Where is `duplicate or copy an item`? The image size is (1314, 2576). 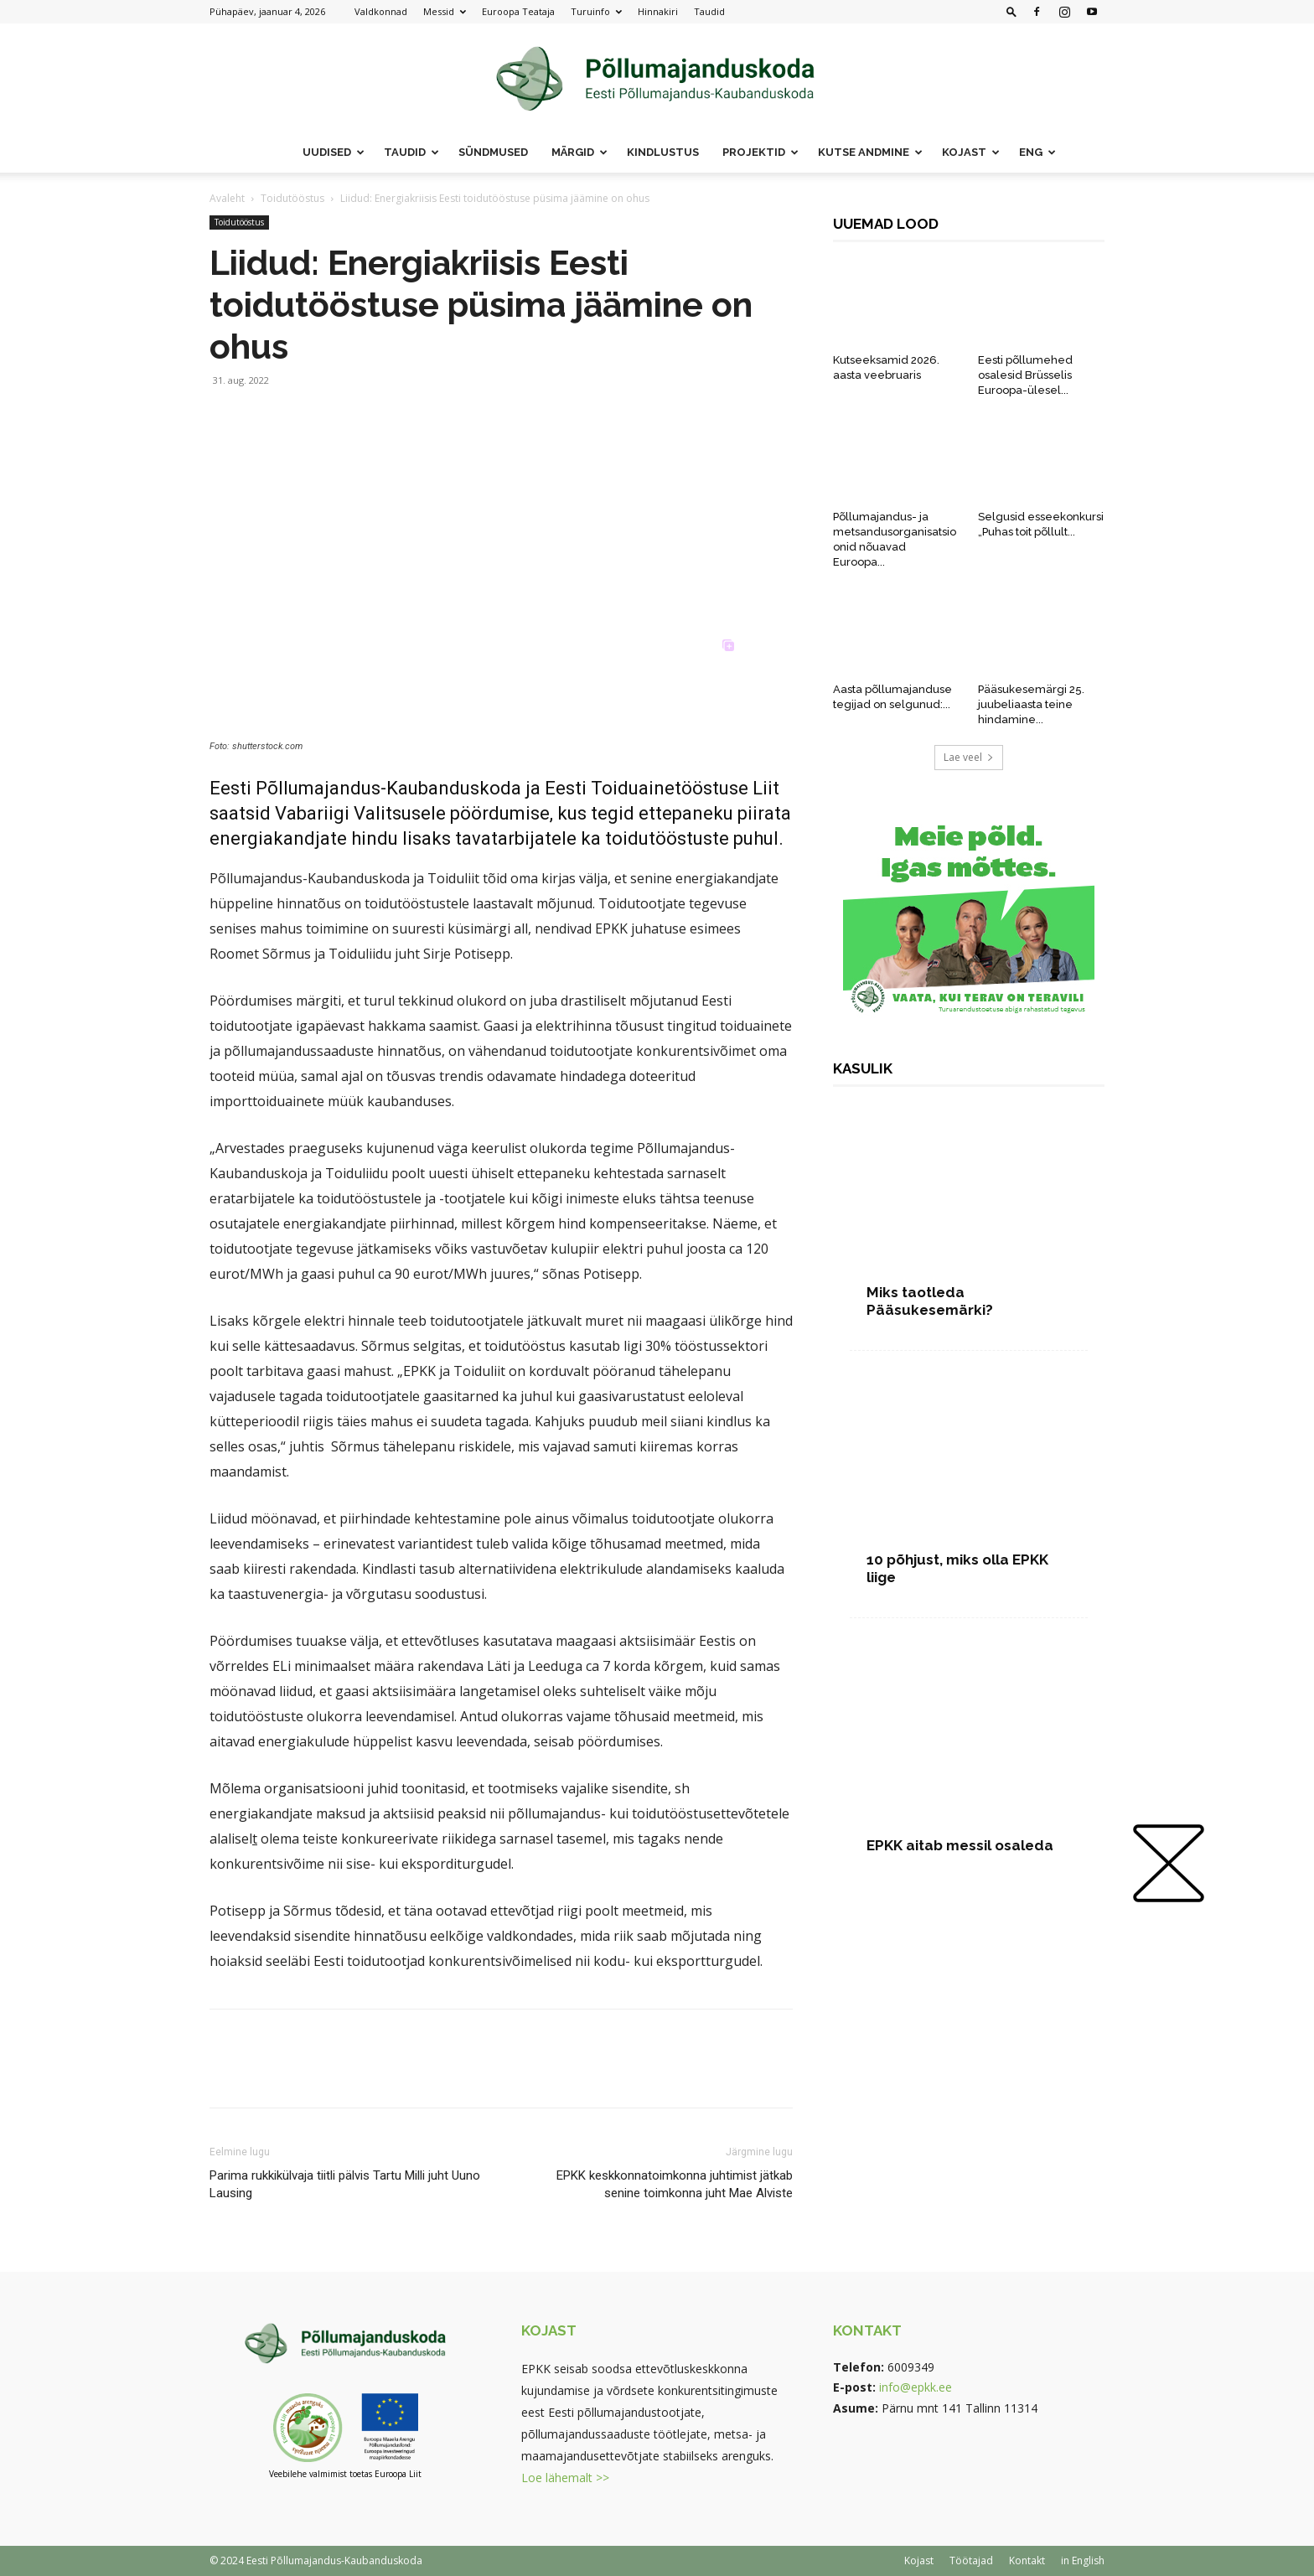 duplicate or copy an item is located at coordinates (728, 645).